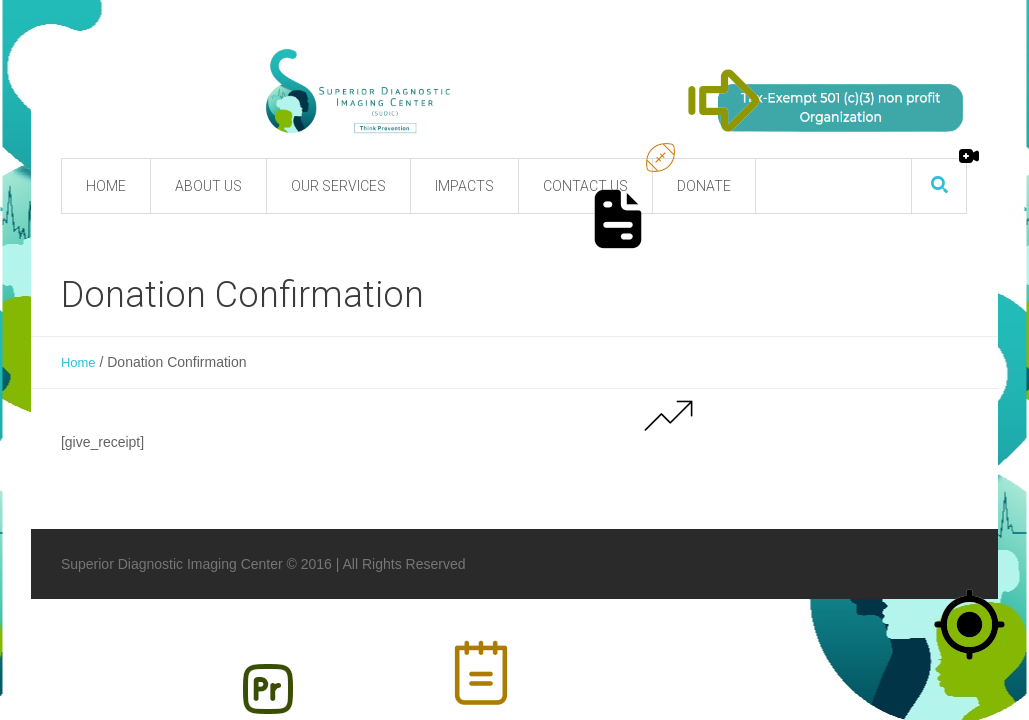  I want to click on center map on your current location, so click(969, 624).